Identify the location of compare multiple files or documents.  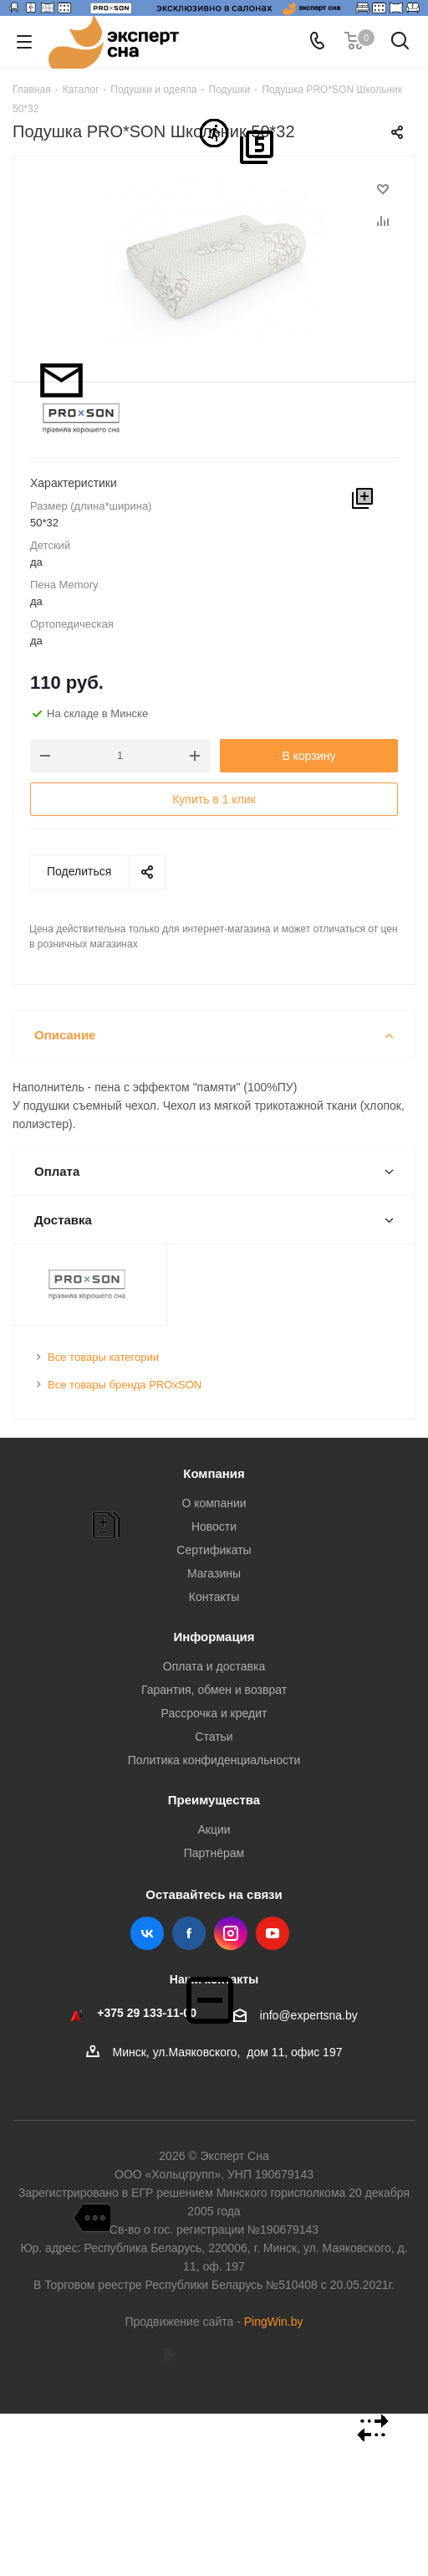
(104, 1525).